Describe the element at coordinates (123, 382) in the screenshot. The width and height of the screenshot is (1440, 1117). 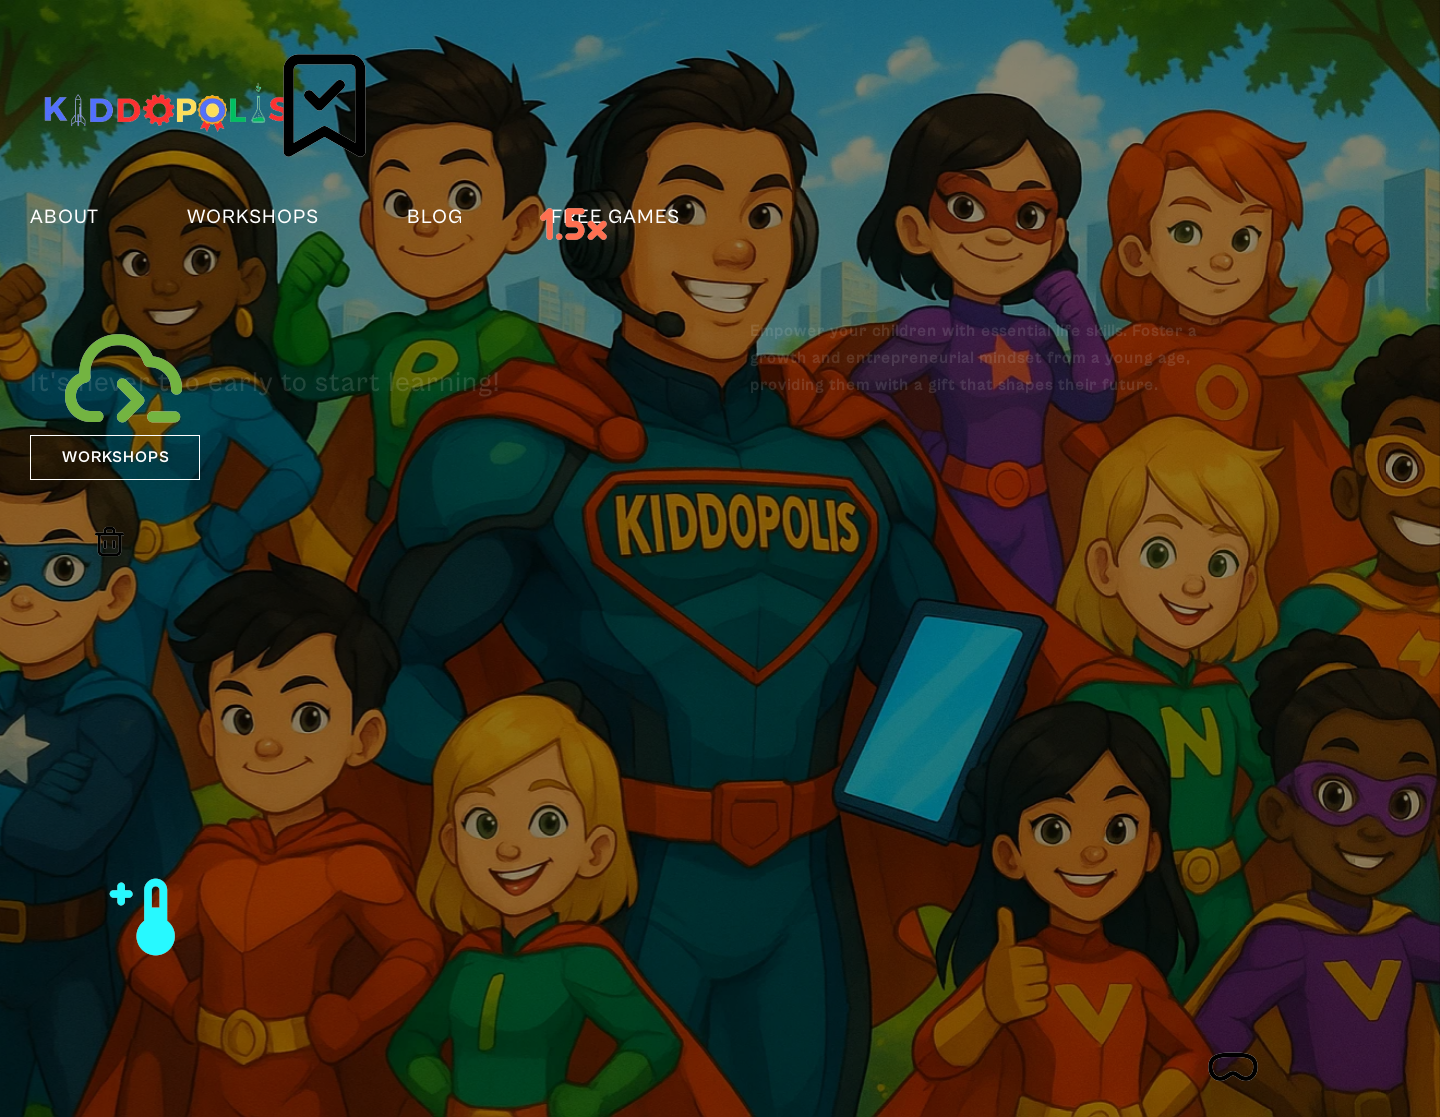
I see `access cloud-based AI agent or assistant` at that location.